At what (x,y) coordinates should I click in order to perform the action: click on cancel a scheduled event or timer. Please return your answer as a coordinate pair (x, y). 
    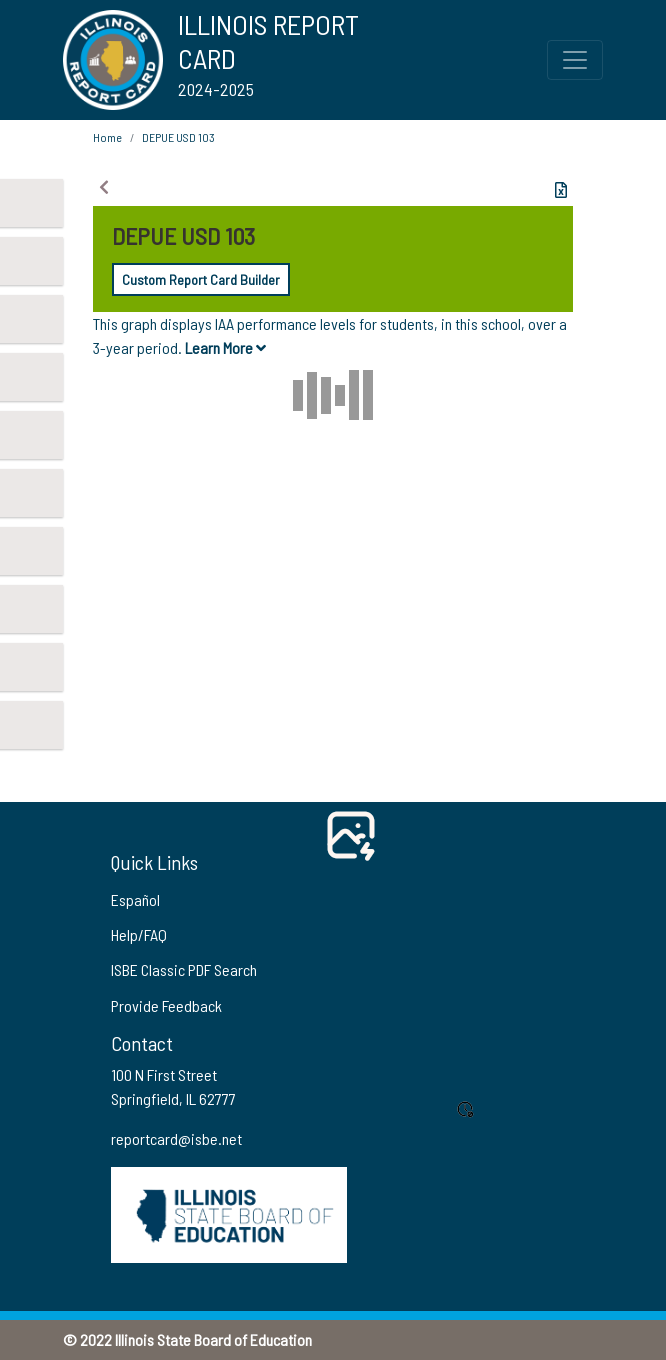
    Looking at the image, I should click on (465, 1109).